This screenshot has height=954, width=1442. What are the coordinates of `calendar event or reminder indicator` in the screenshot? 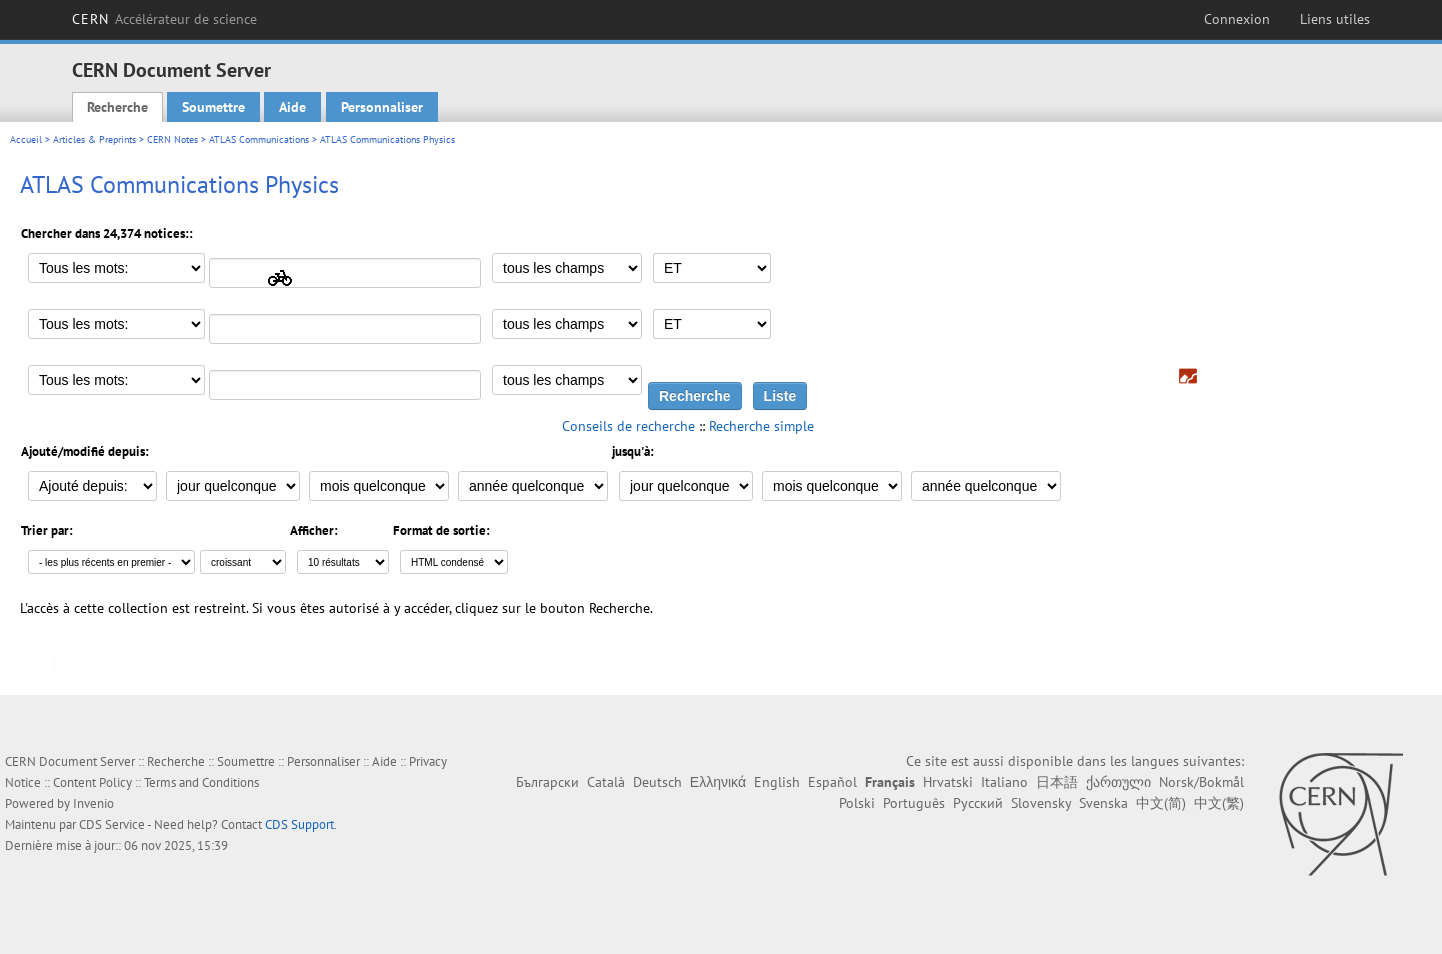 It's located at (66, 664).